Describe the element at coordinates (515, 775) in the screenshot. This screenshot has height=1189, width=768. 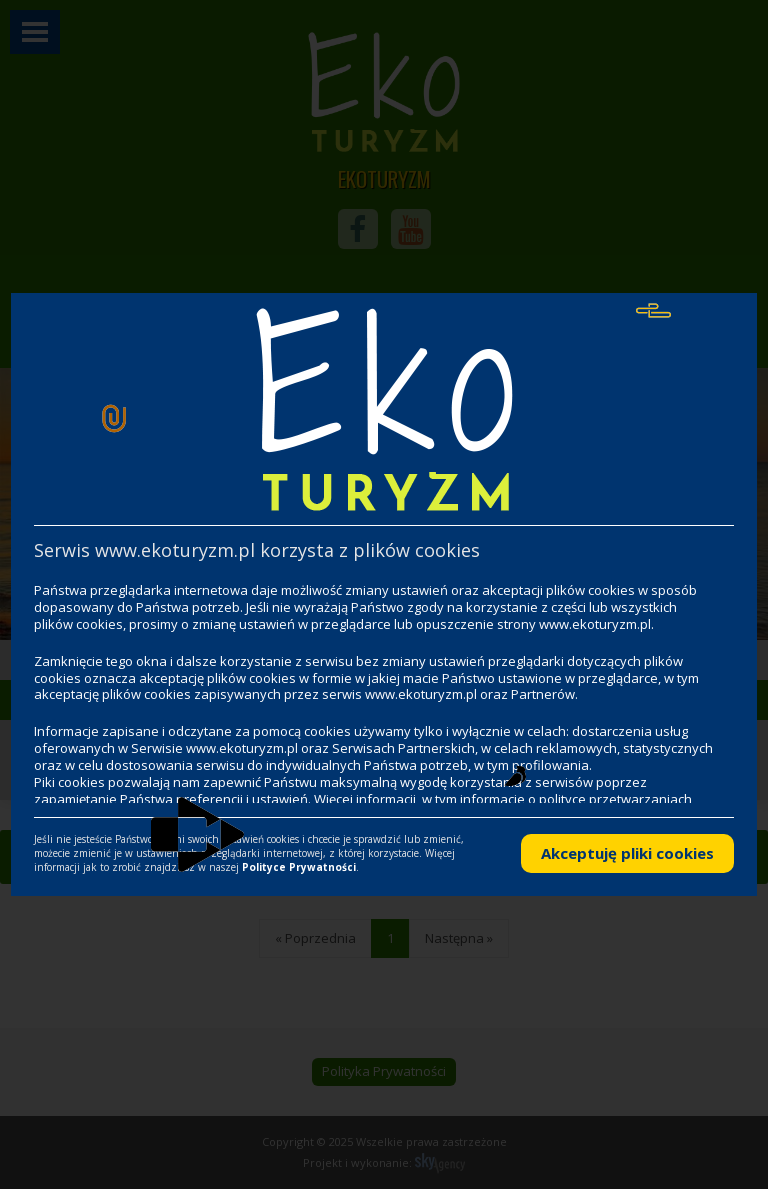
I see `open yuque documentation platform` at that location.